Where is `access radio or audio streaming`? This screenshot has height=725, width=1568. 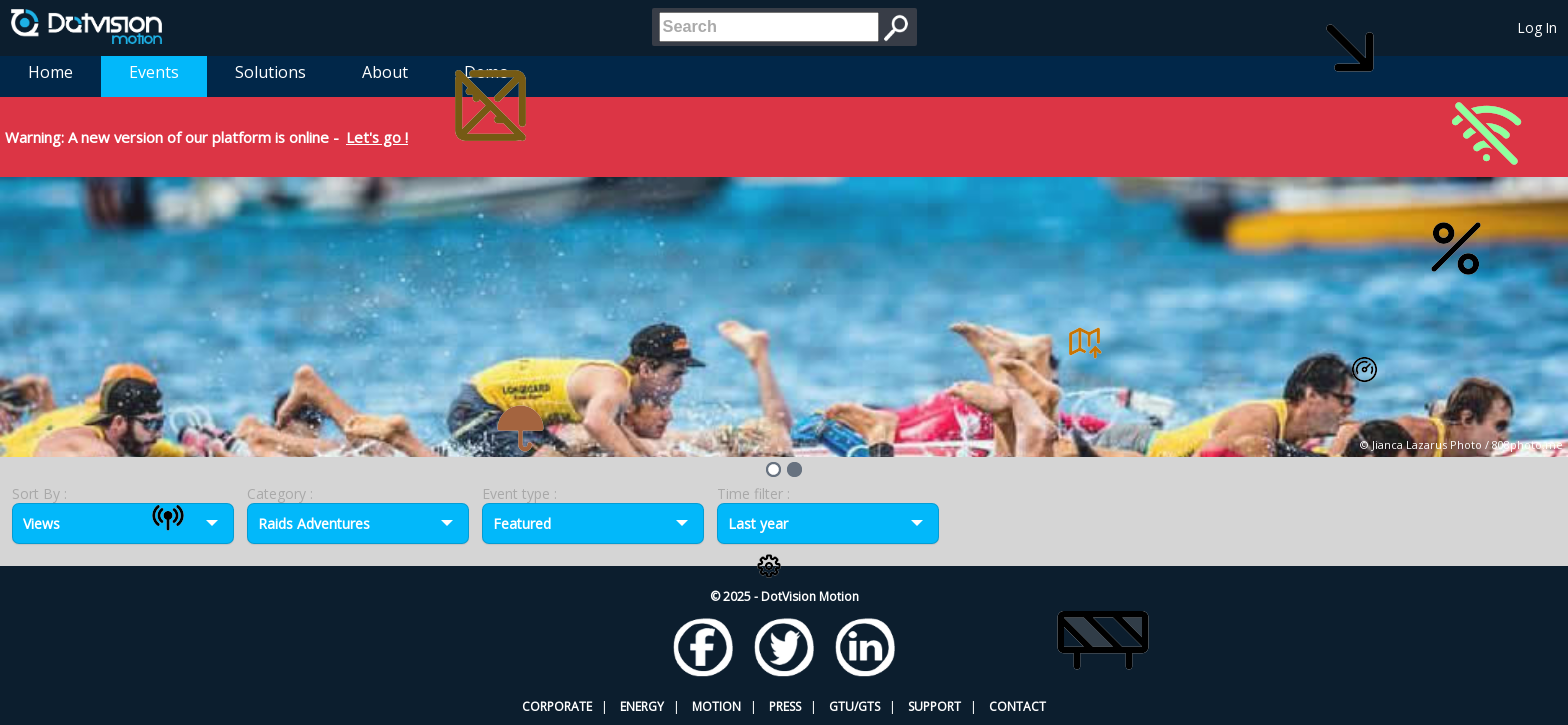
access radio or audio streaming is located at coordinates (168, 517).